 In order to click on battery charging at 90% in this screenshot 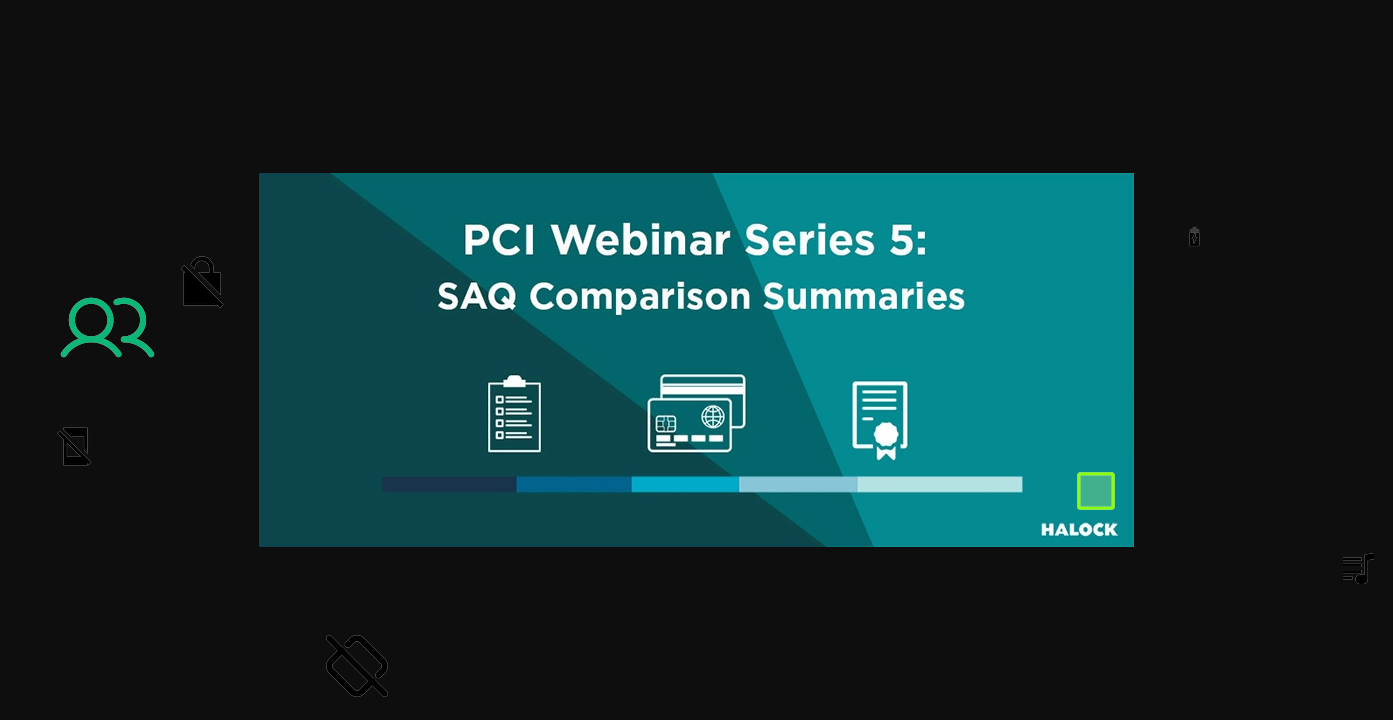, I will do `click(1194, 236)`.